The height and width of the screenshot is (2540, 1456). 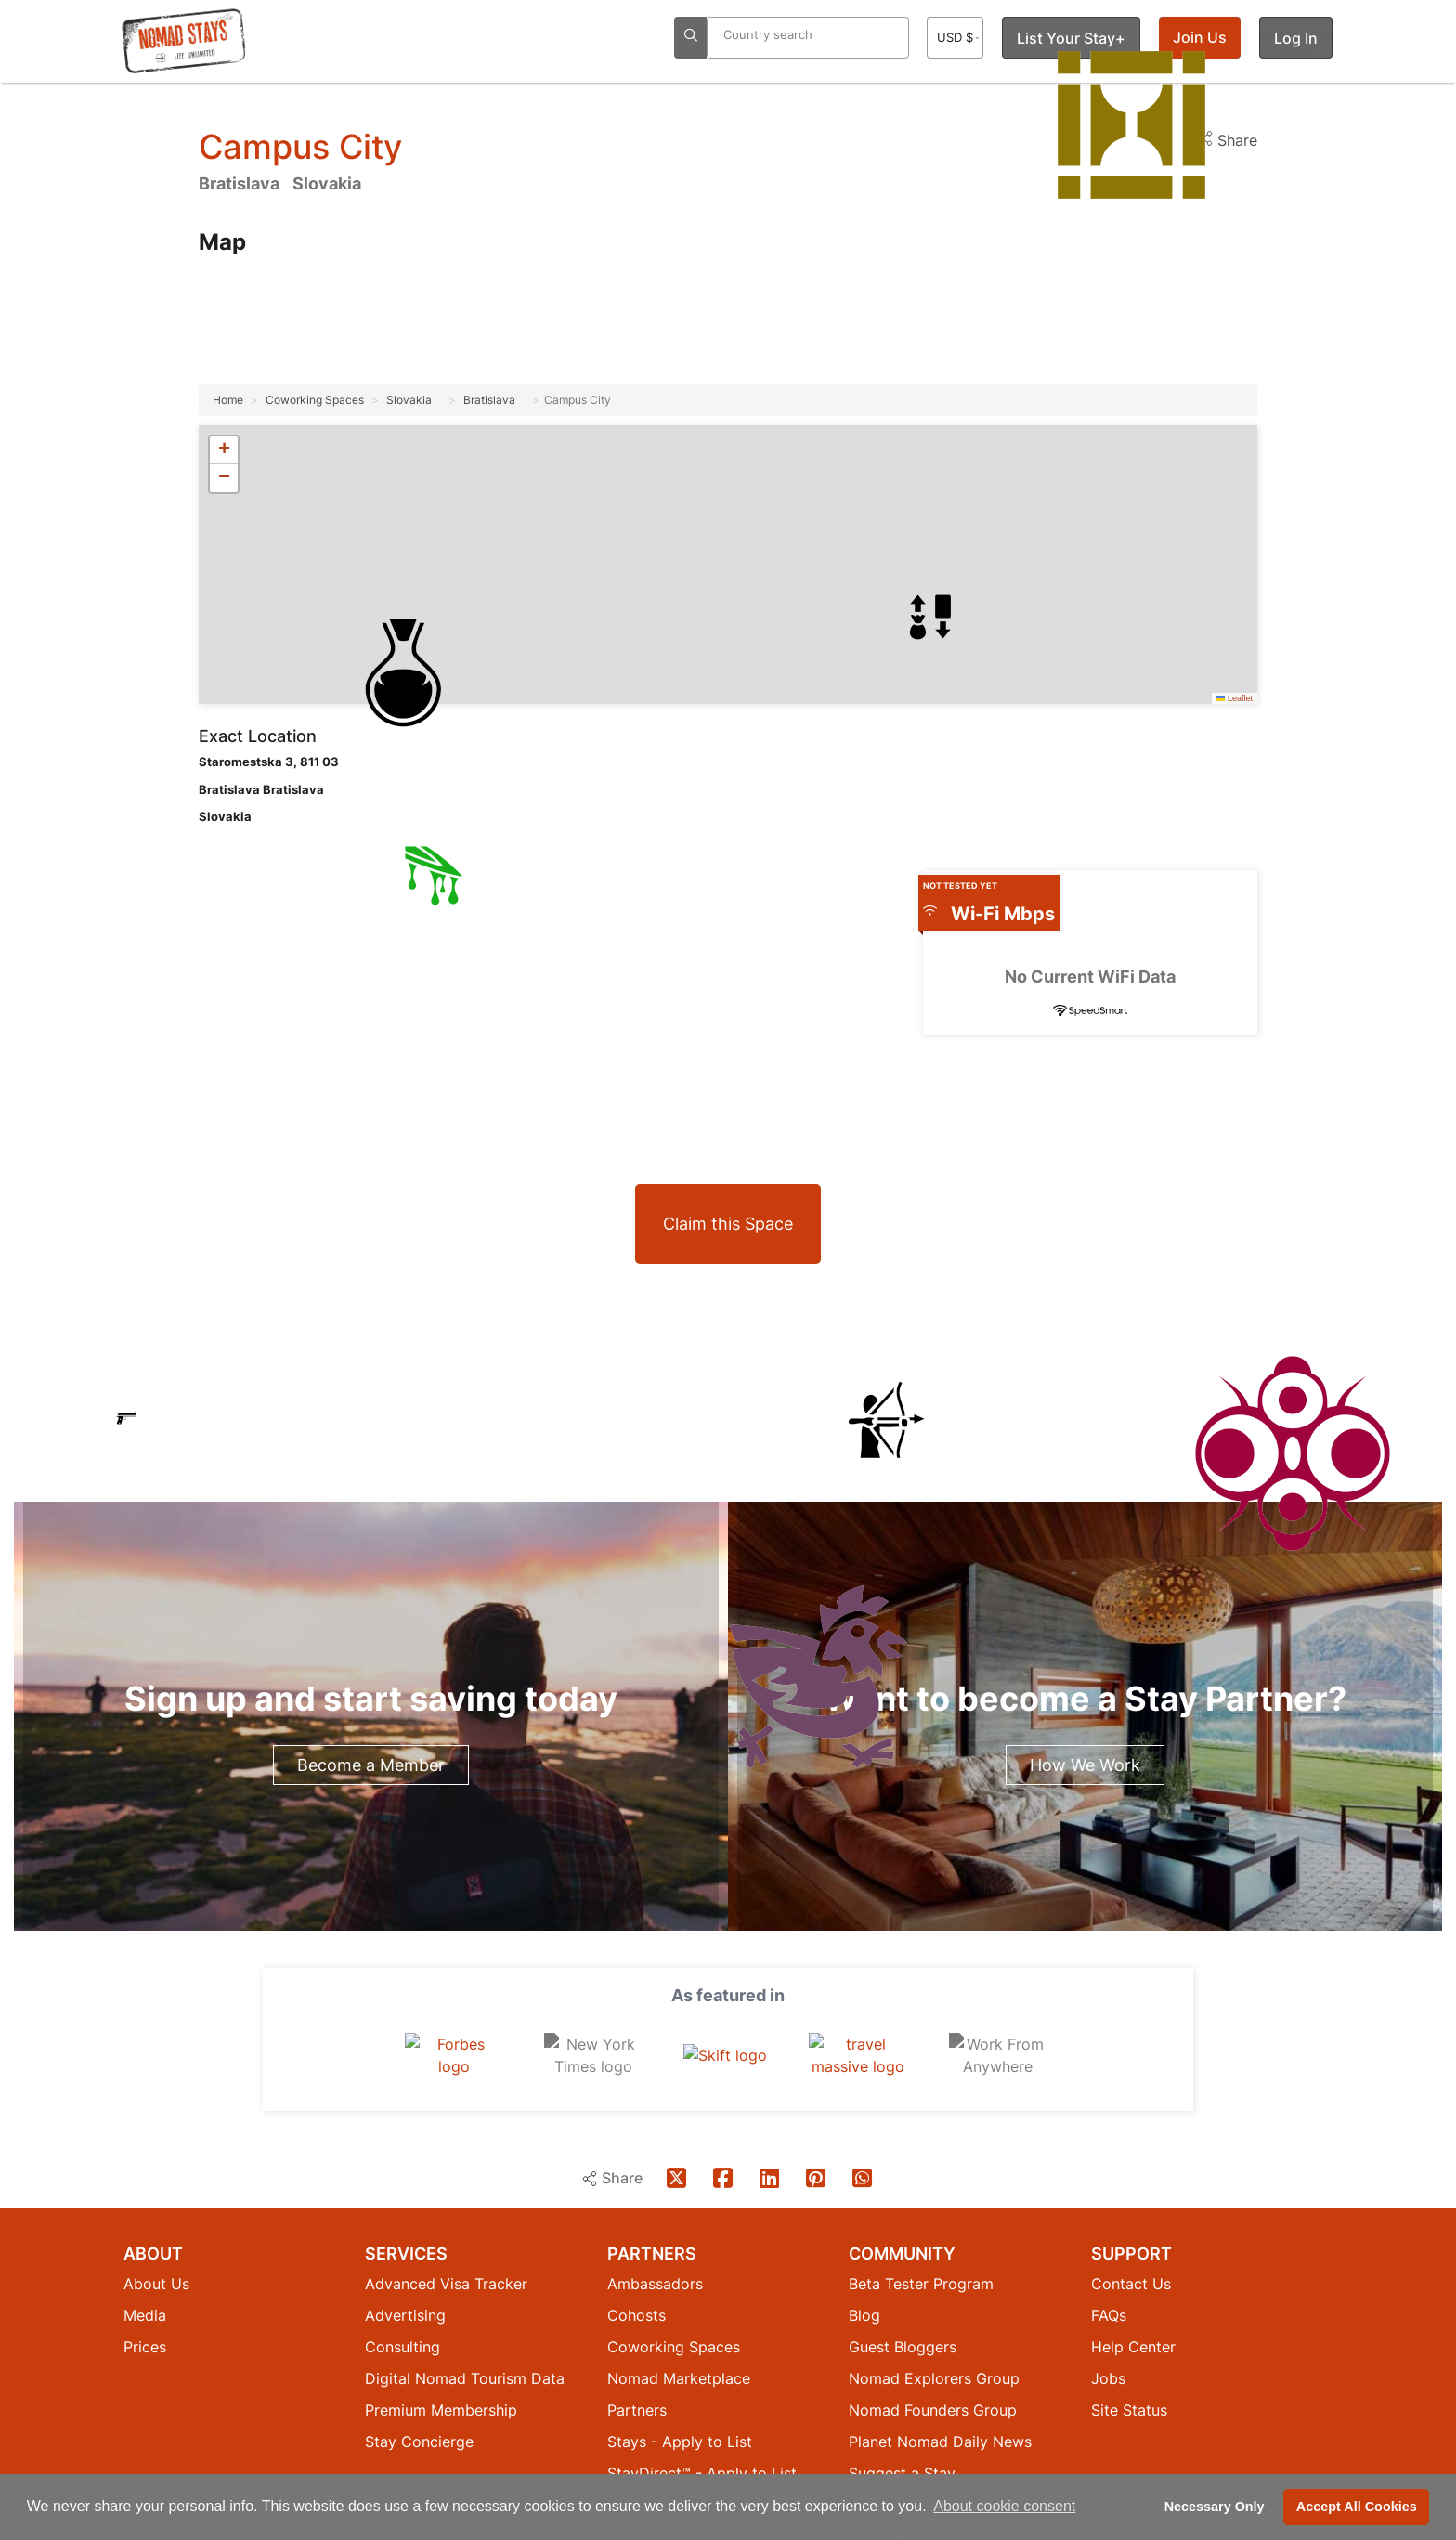 I want to click on select chicken in a farming or cooking game, so click(x=818, y=1676).